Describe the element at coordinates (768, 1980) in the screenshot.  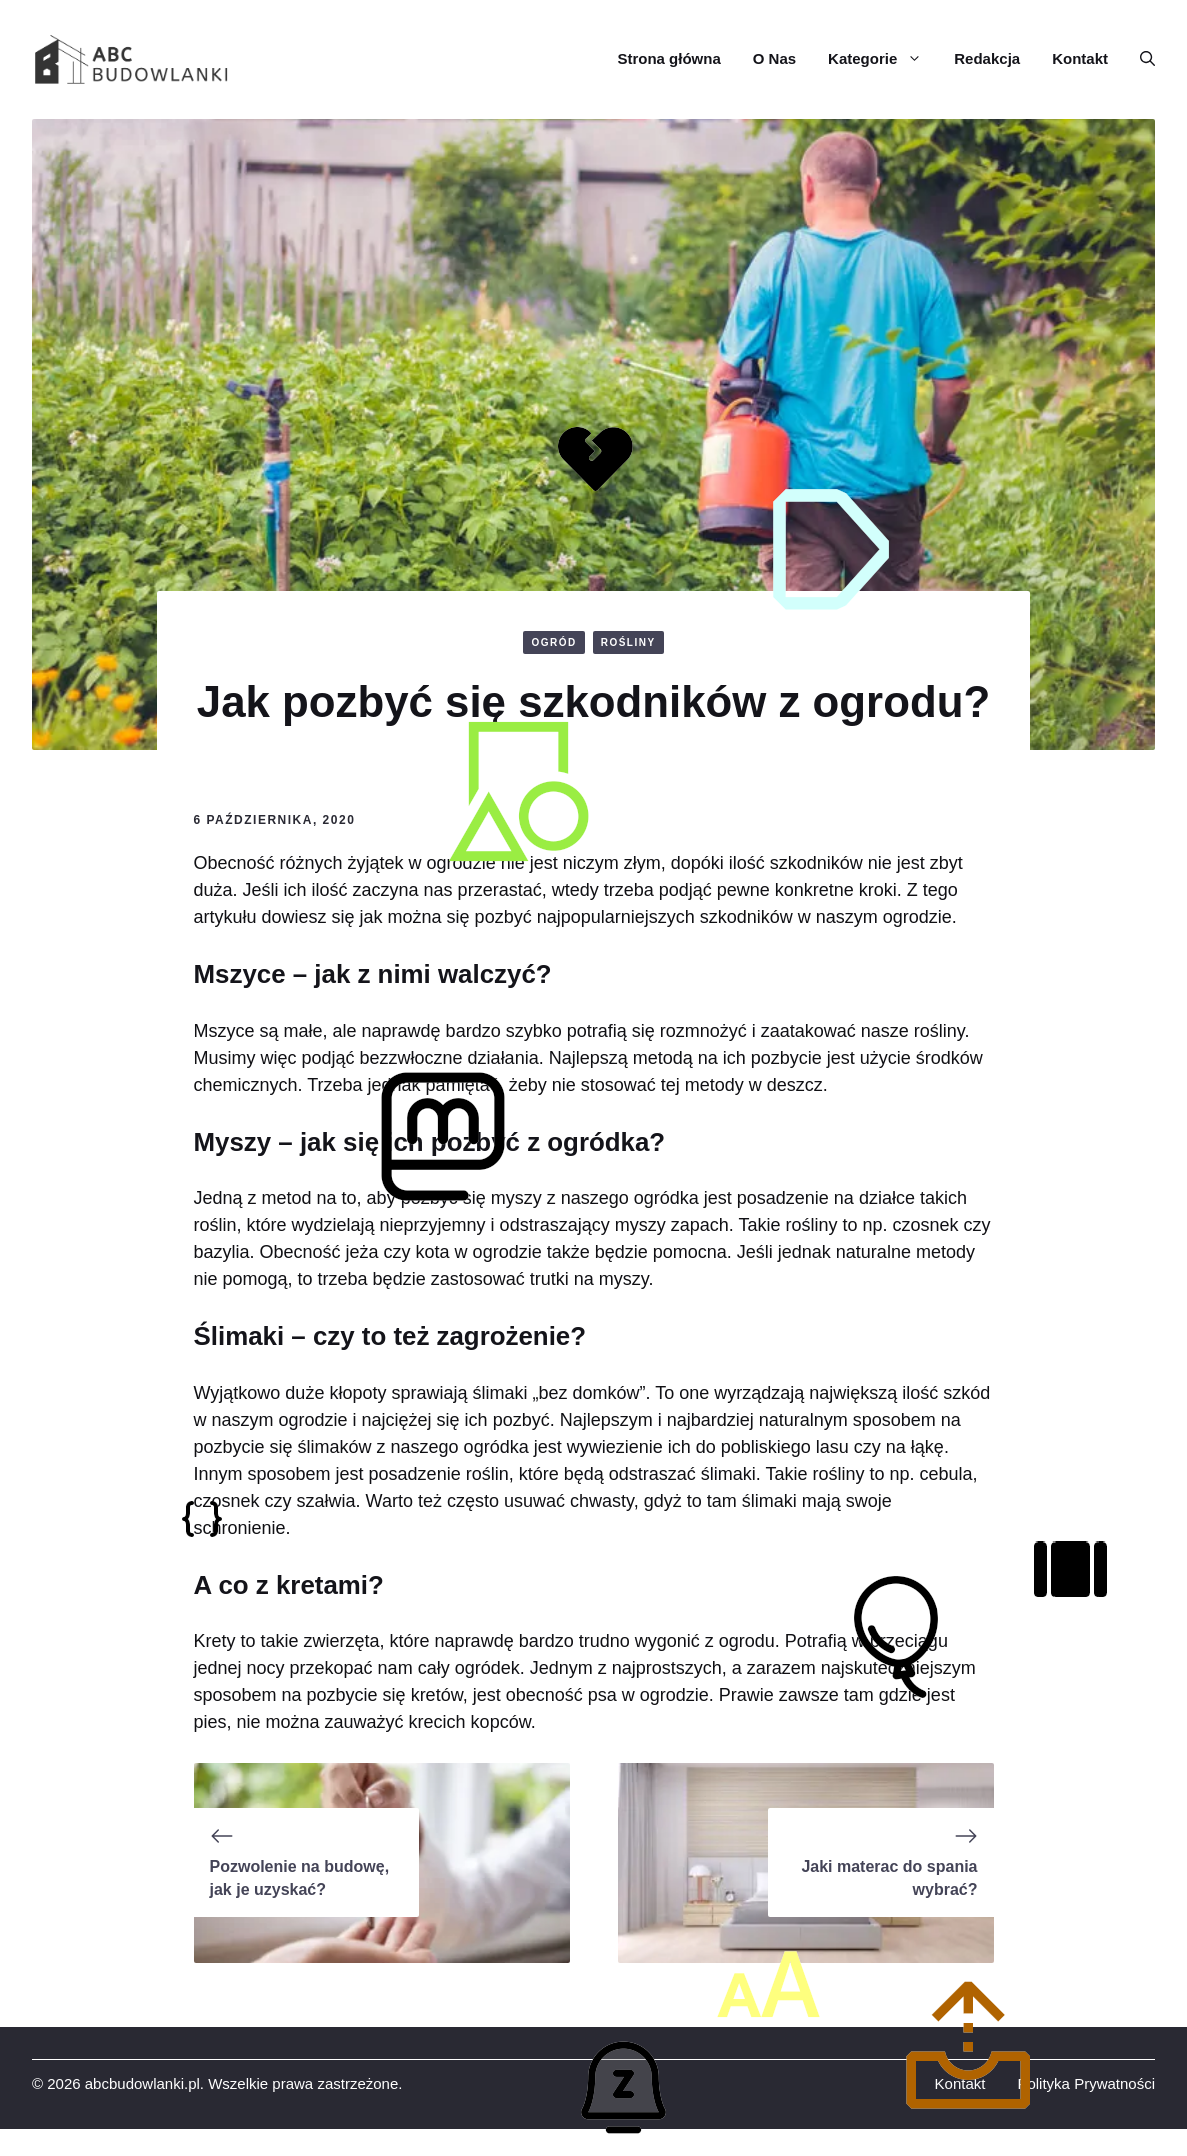
I see `adjust text size settings` at that location.